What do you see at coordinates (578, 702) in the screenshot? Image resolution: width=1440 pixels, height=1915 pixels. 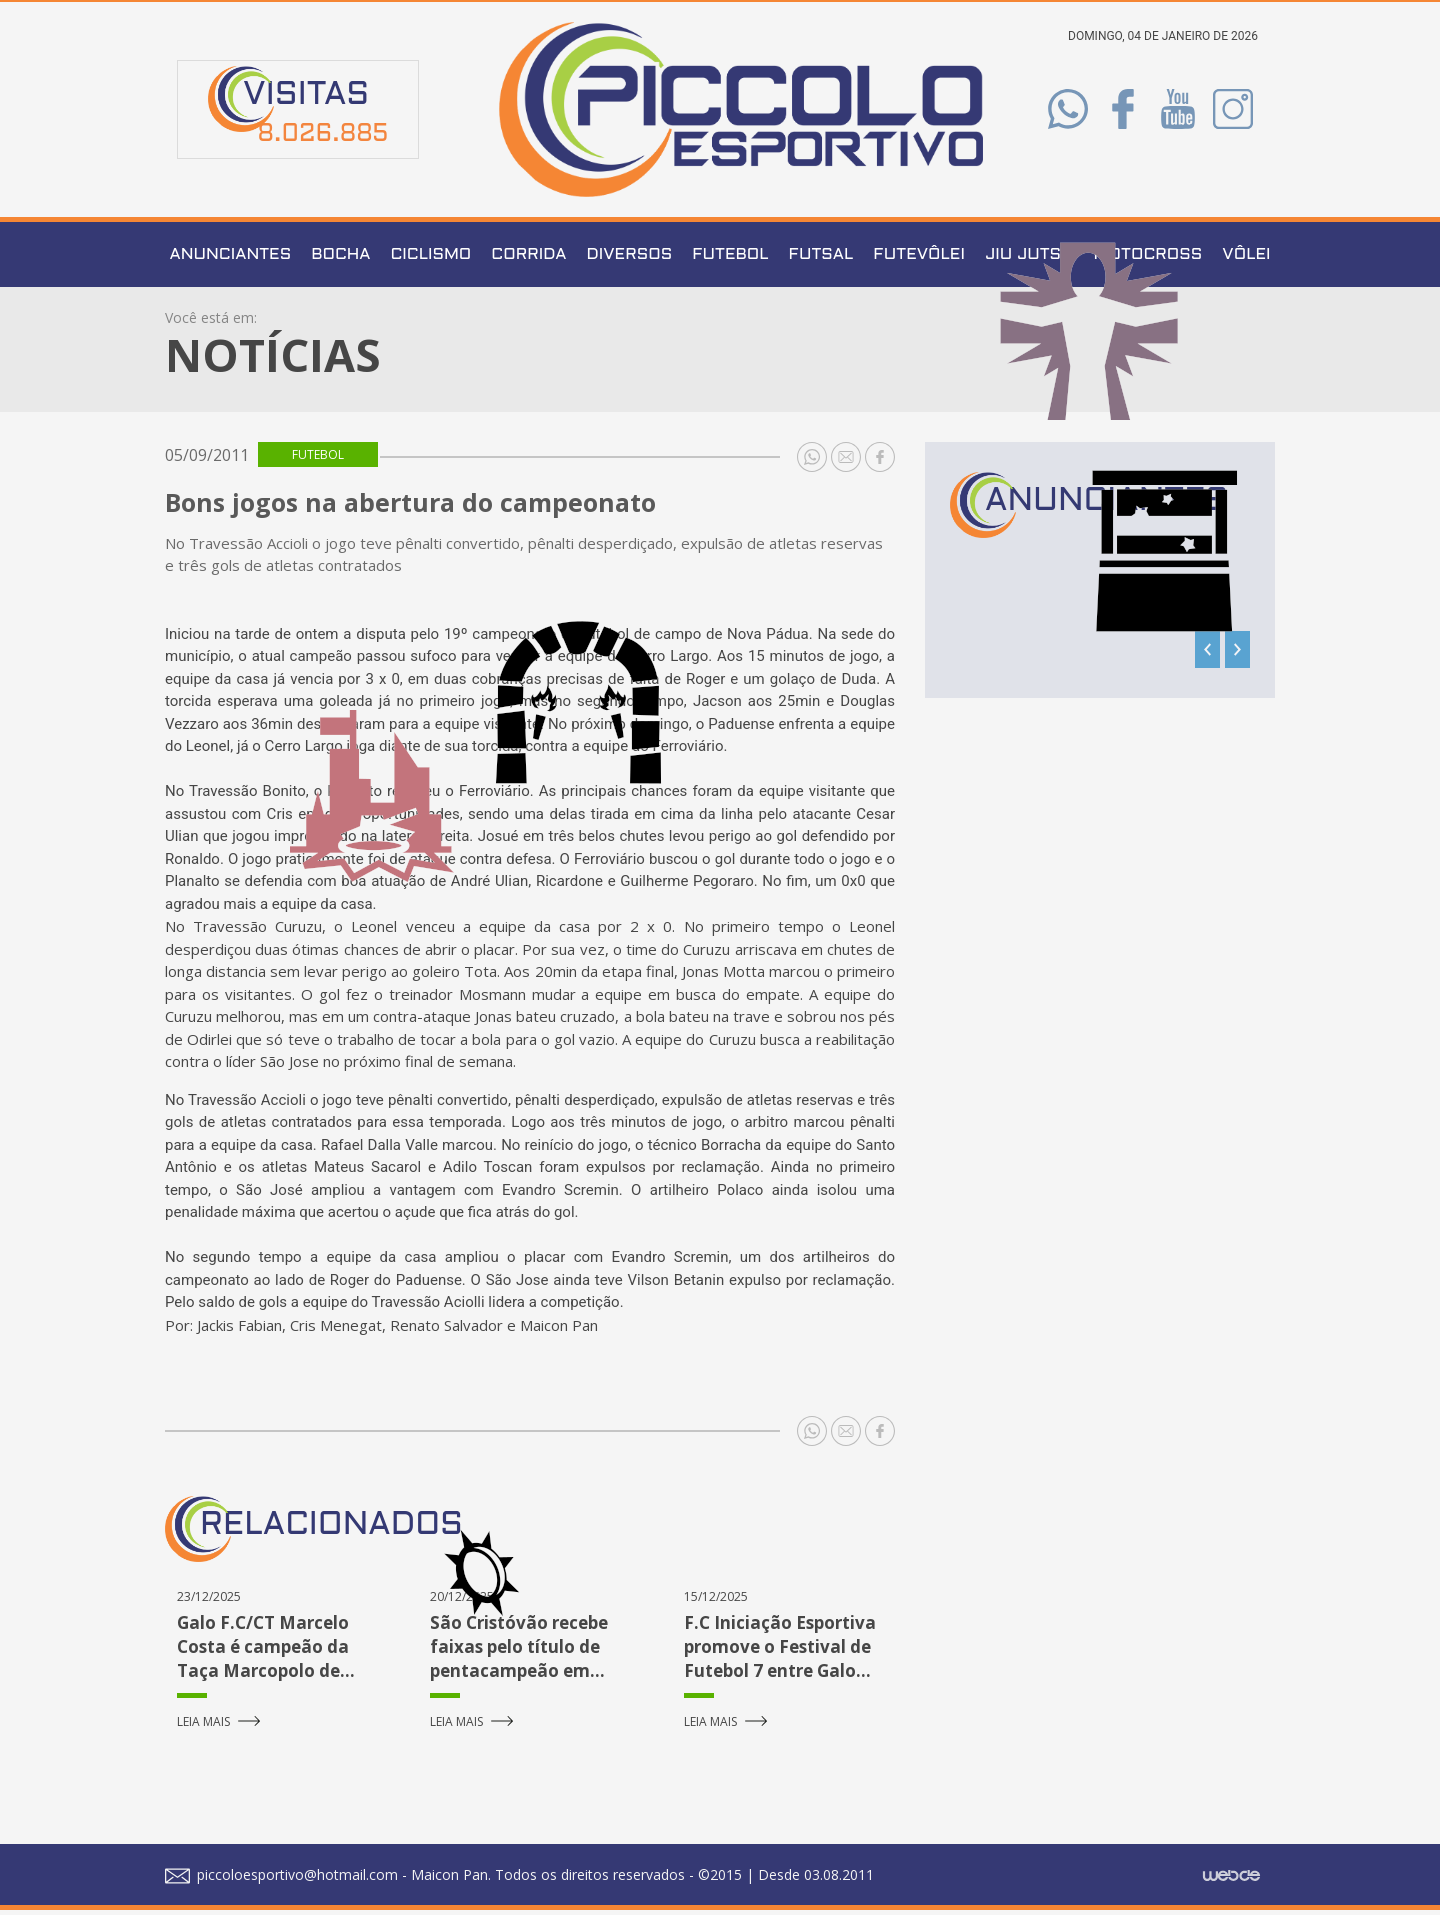 I see `enter a dungeon or underground level` at bounding box center [578, 702].